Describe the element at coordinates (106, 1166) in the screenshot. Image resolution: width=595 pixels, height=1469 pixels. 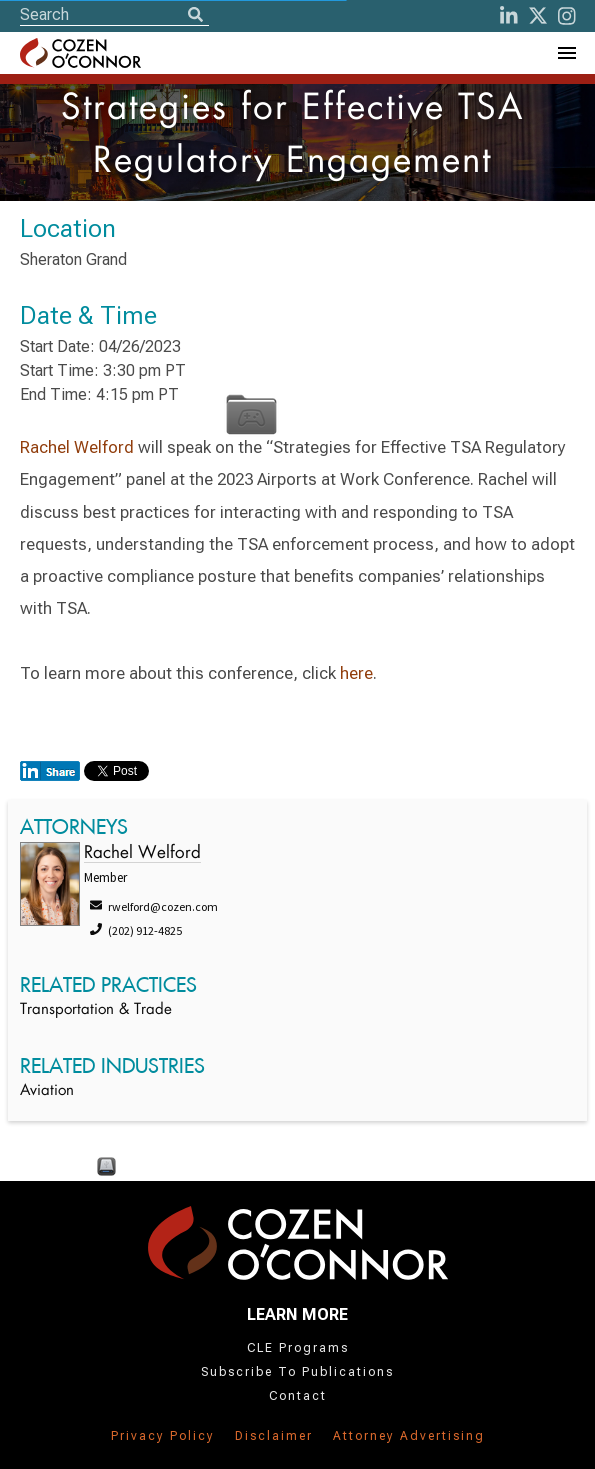
I see `launch ventoy bootable usb creation tool` at that location.